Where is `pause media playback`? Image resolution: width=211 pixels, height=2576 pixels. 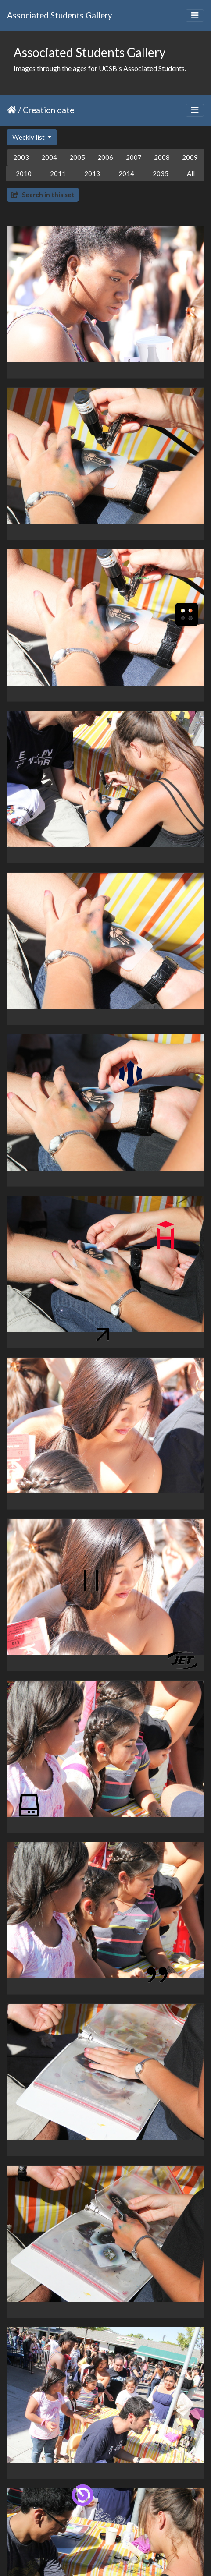 pause media playback is located at coordinates (91, 1581).